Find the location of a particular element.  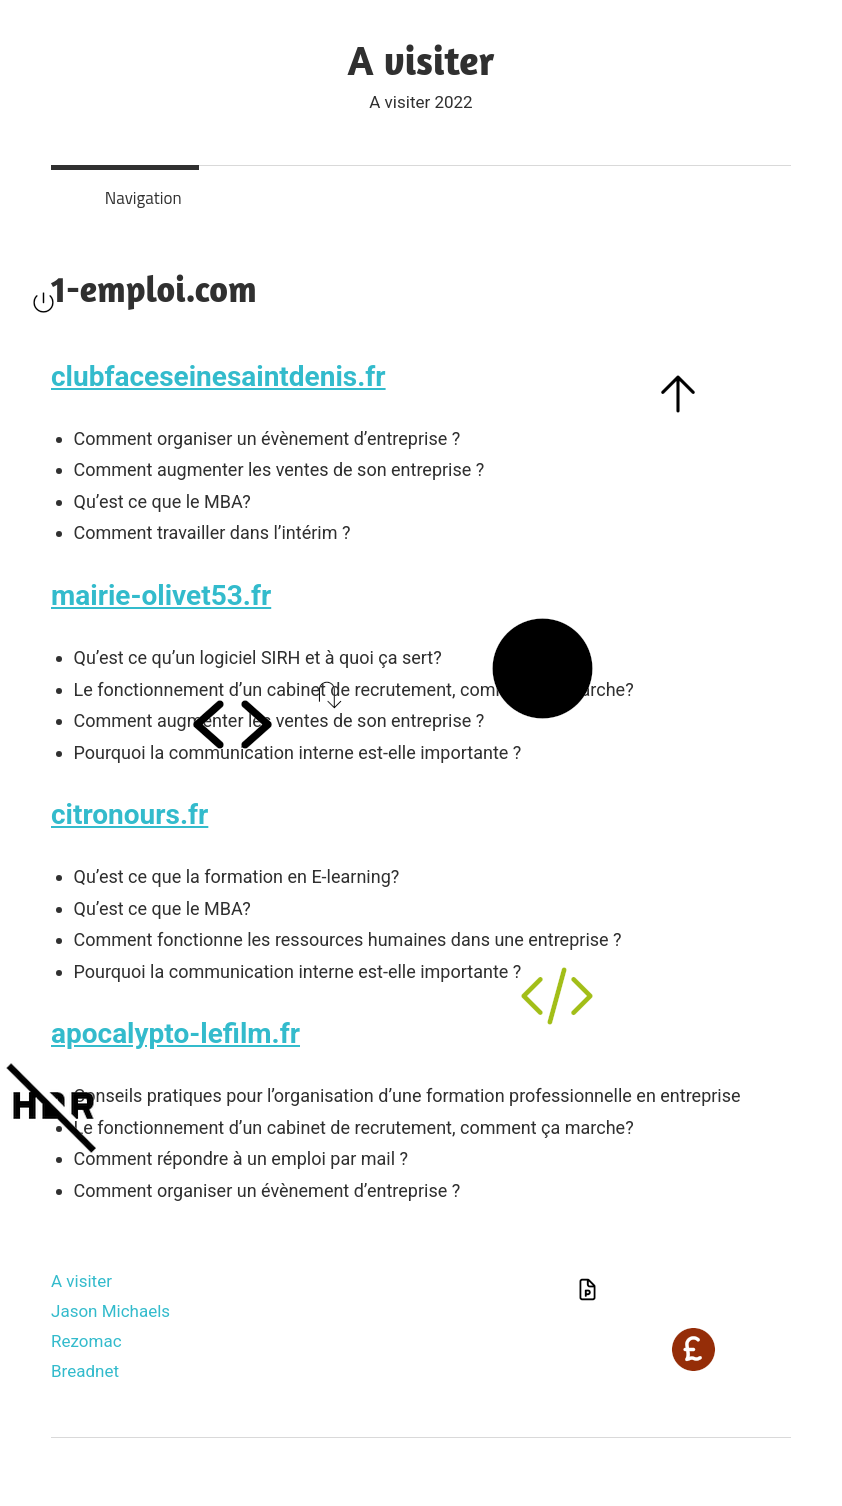

disable HDR mode in camera settings is located at coordinates (53, 1105).